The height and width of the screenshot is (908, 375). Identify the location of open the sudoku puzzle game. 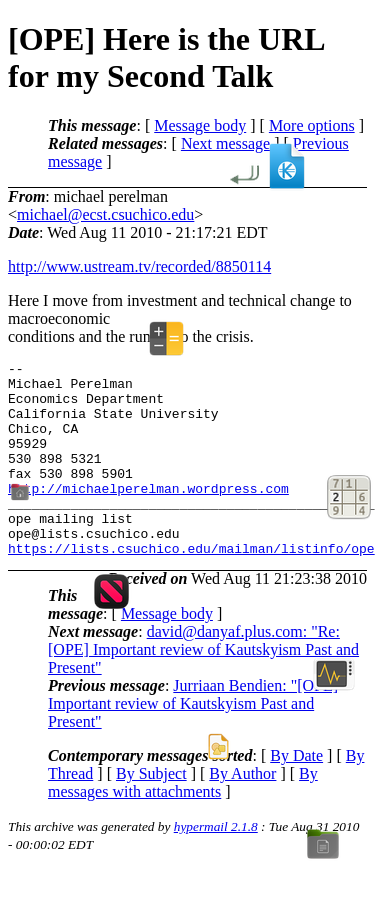
(349, 497).